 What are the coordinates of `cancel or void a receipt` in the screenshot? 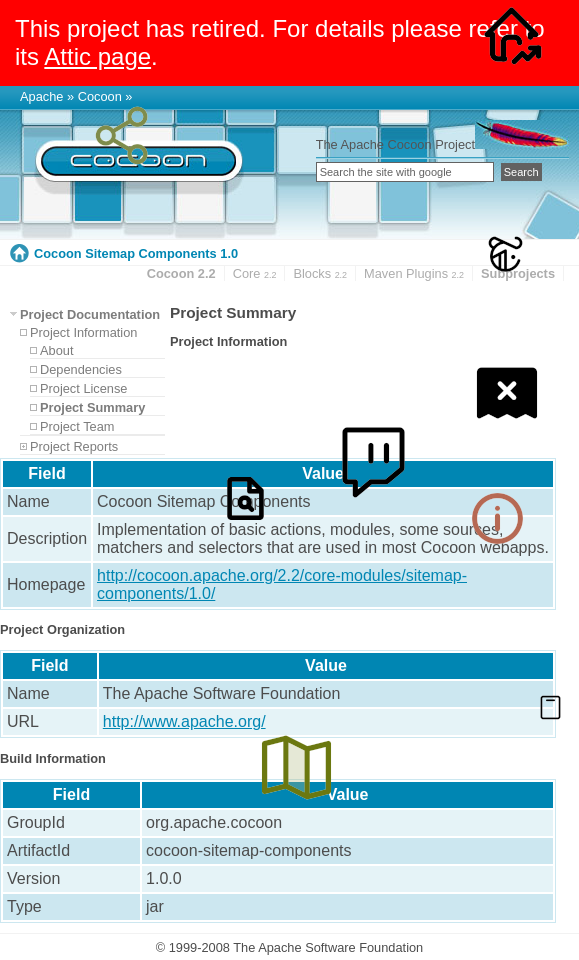 It's located at (507, 393).